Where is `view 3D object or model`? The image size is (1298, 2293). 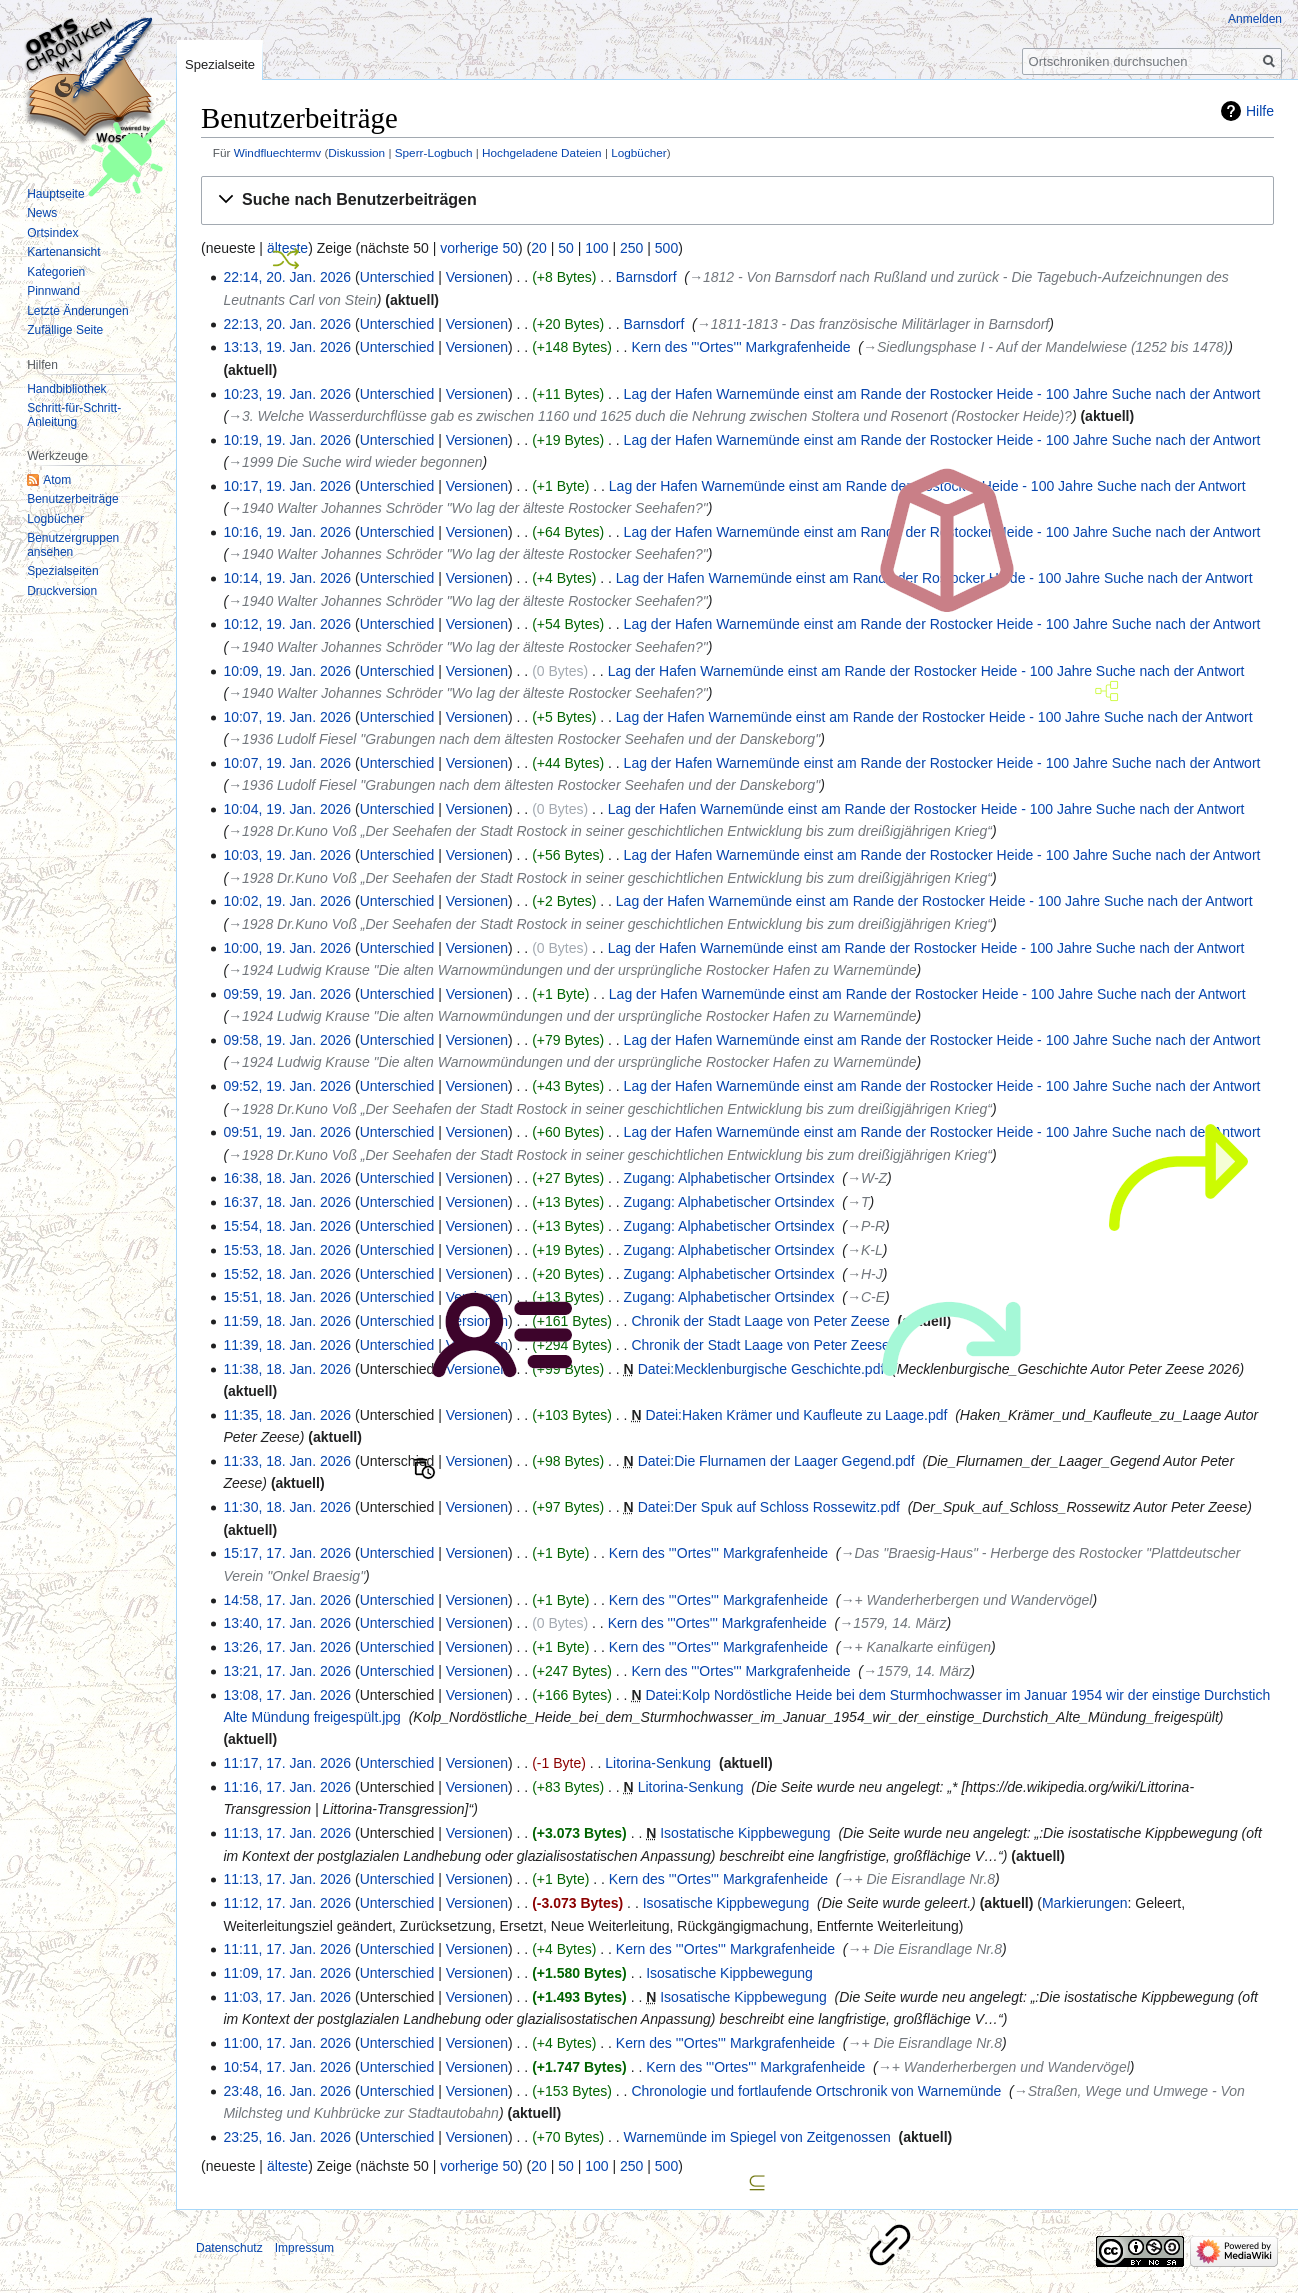
view 3D object or model is located at coordinates (947, 542).